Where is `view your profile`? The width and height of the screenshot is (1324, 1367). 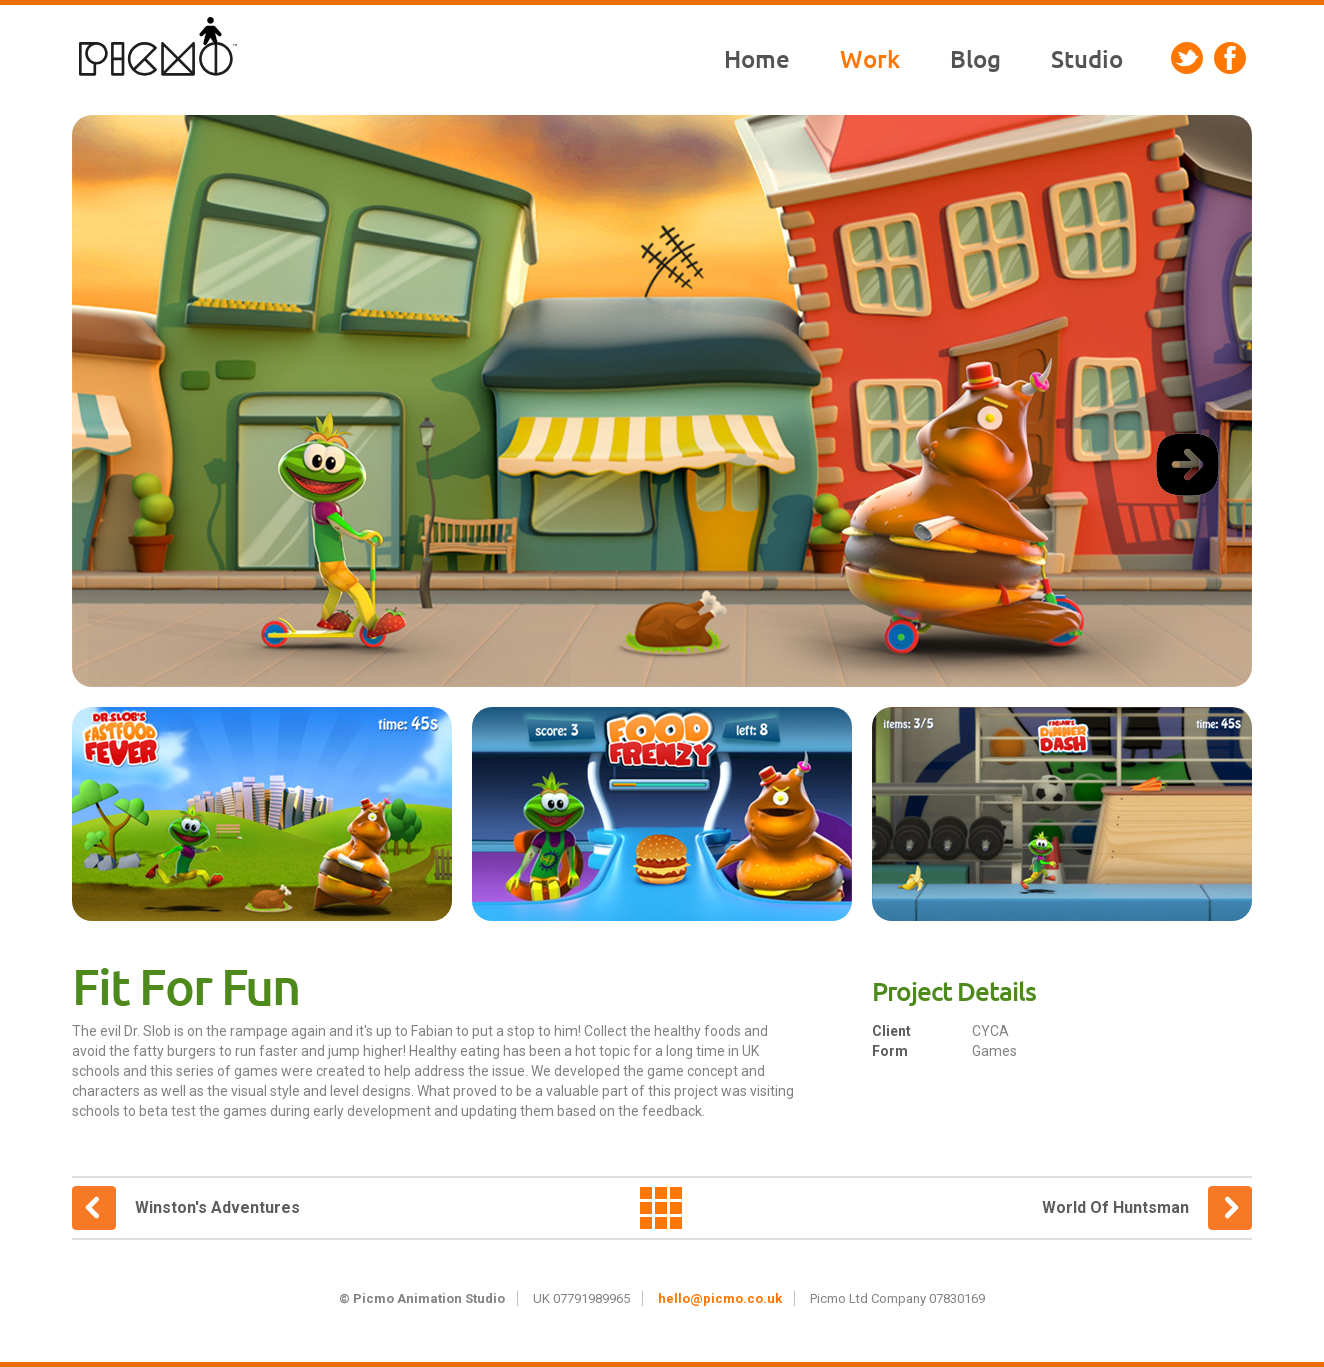 view your profile is located at coordinates (210, 31).